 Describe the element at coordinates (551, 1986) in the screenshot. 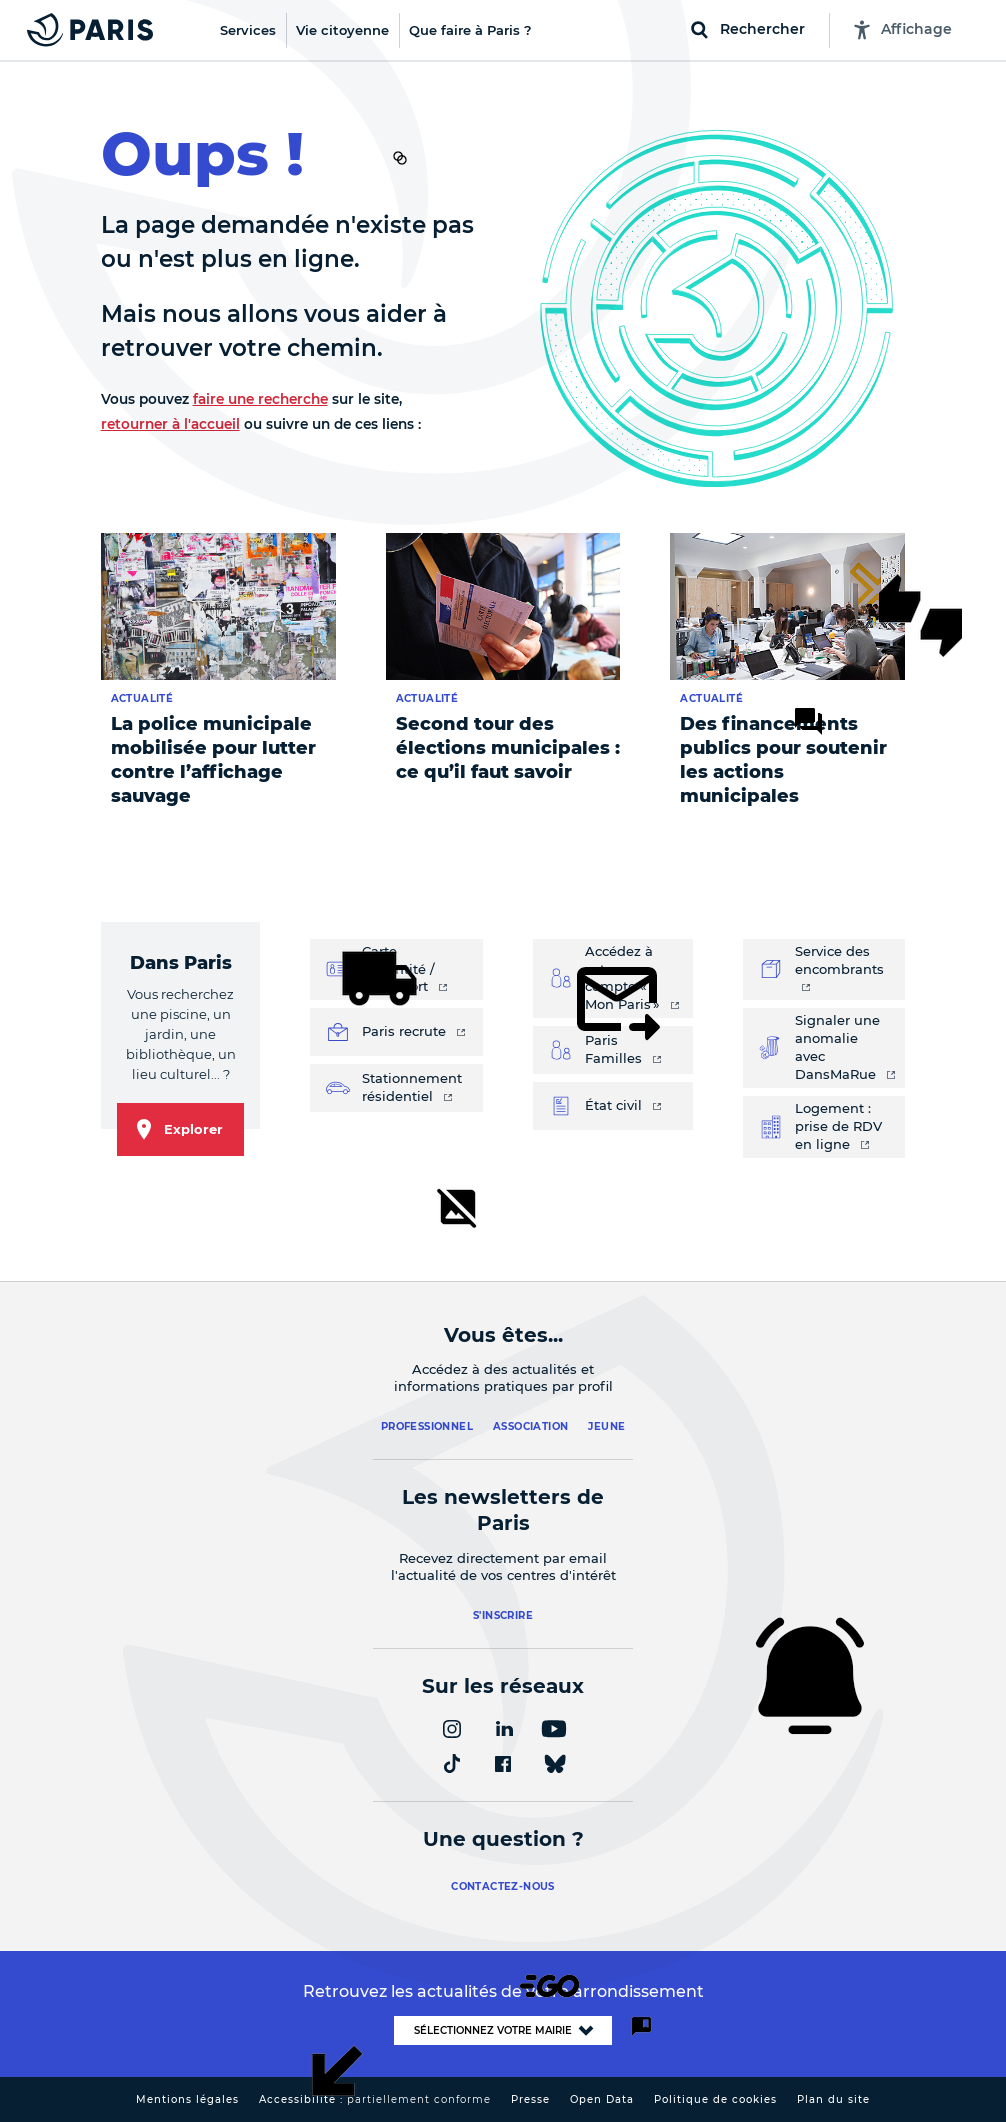

I see `go programming language logo` at that location.